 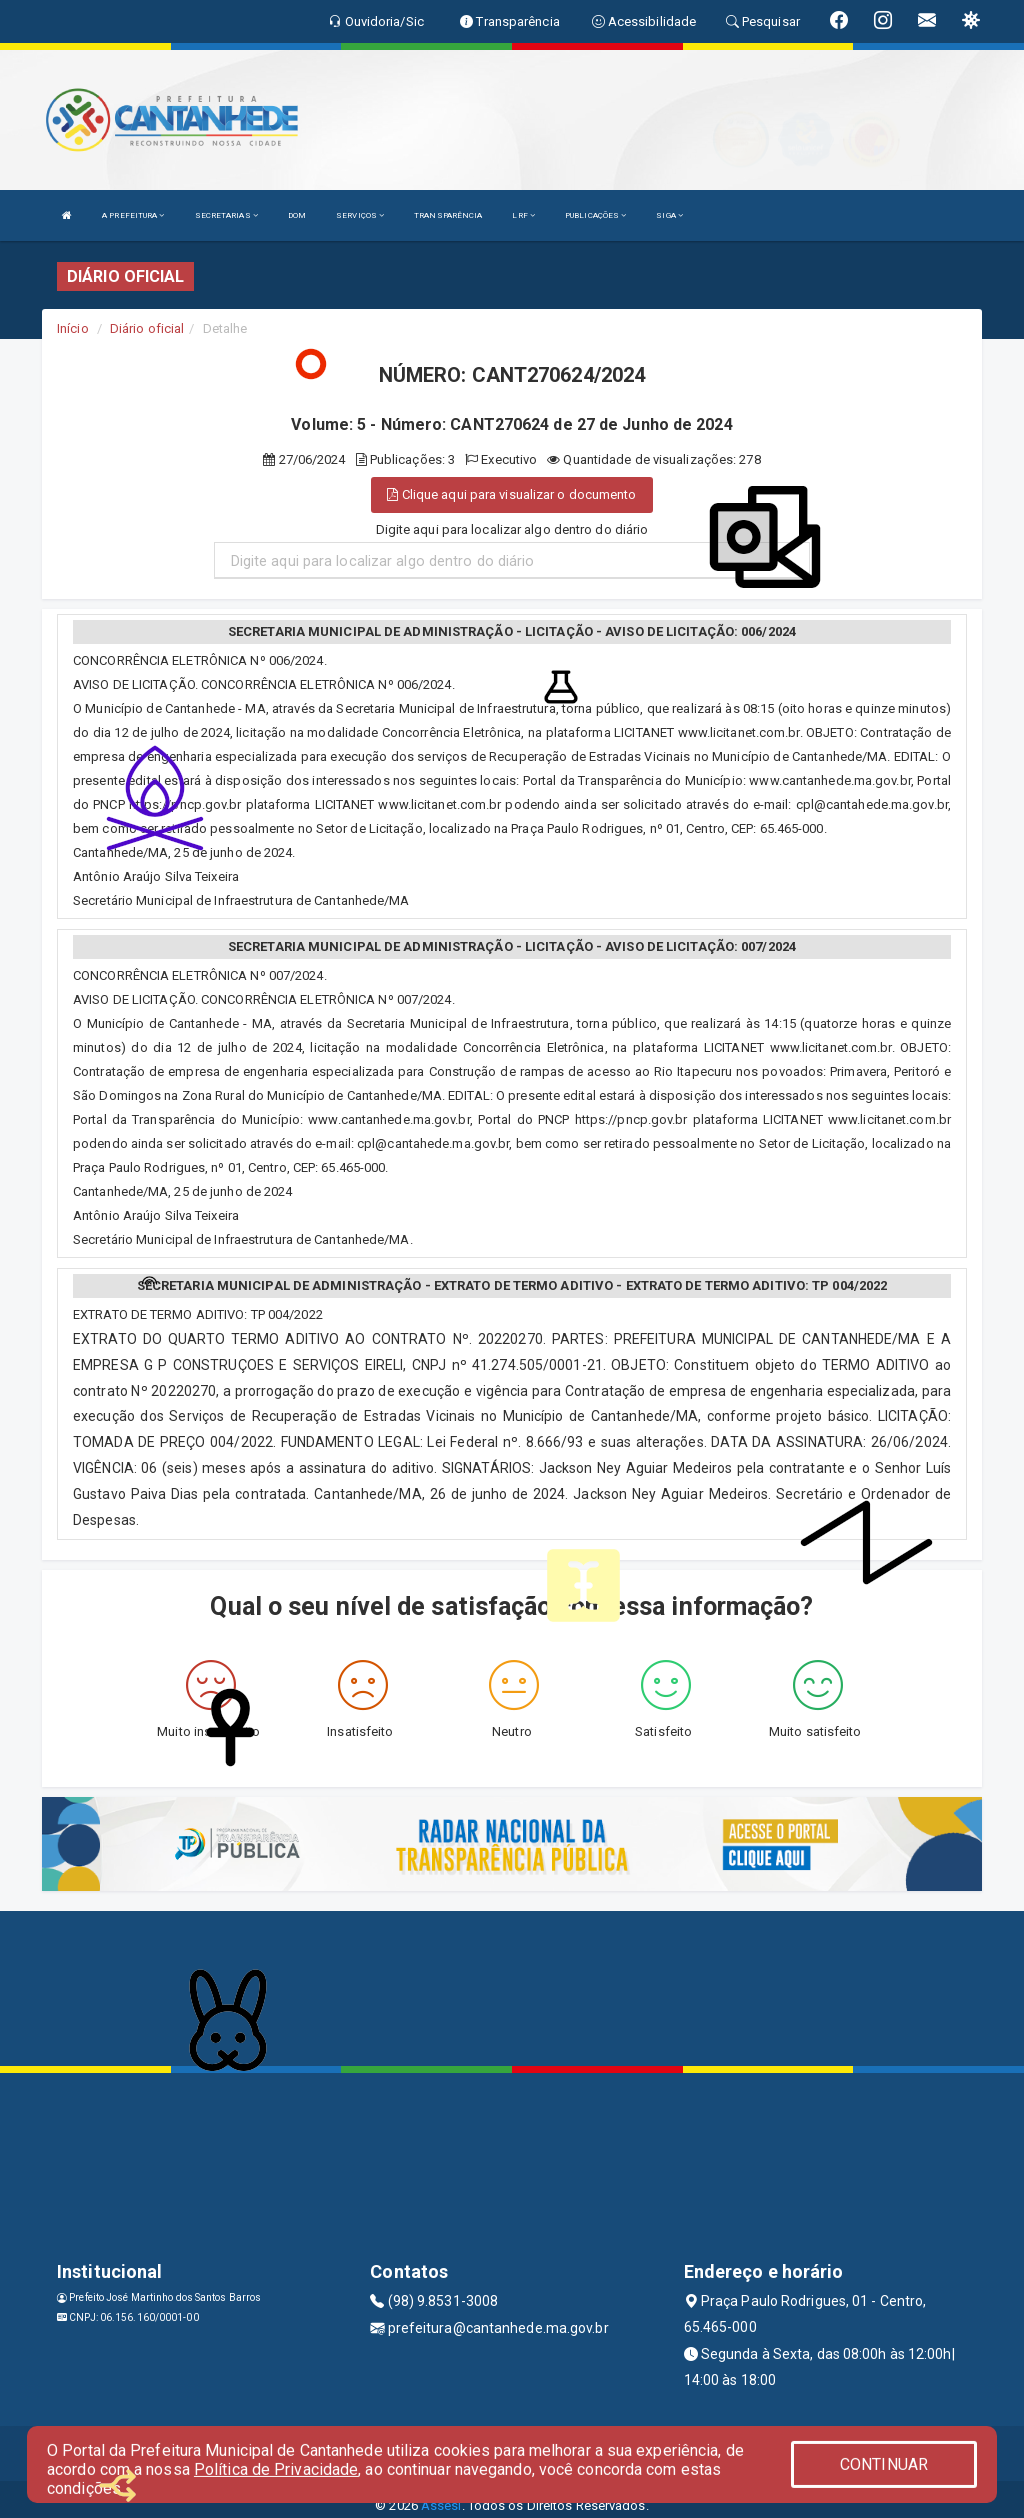 What do you see at coordinates (228, 2022) in the screenshot?
I see `access pet or animal-related features` at bounding box center [228, 2022].